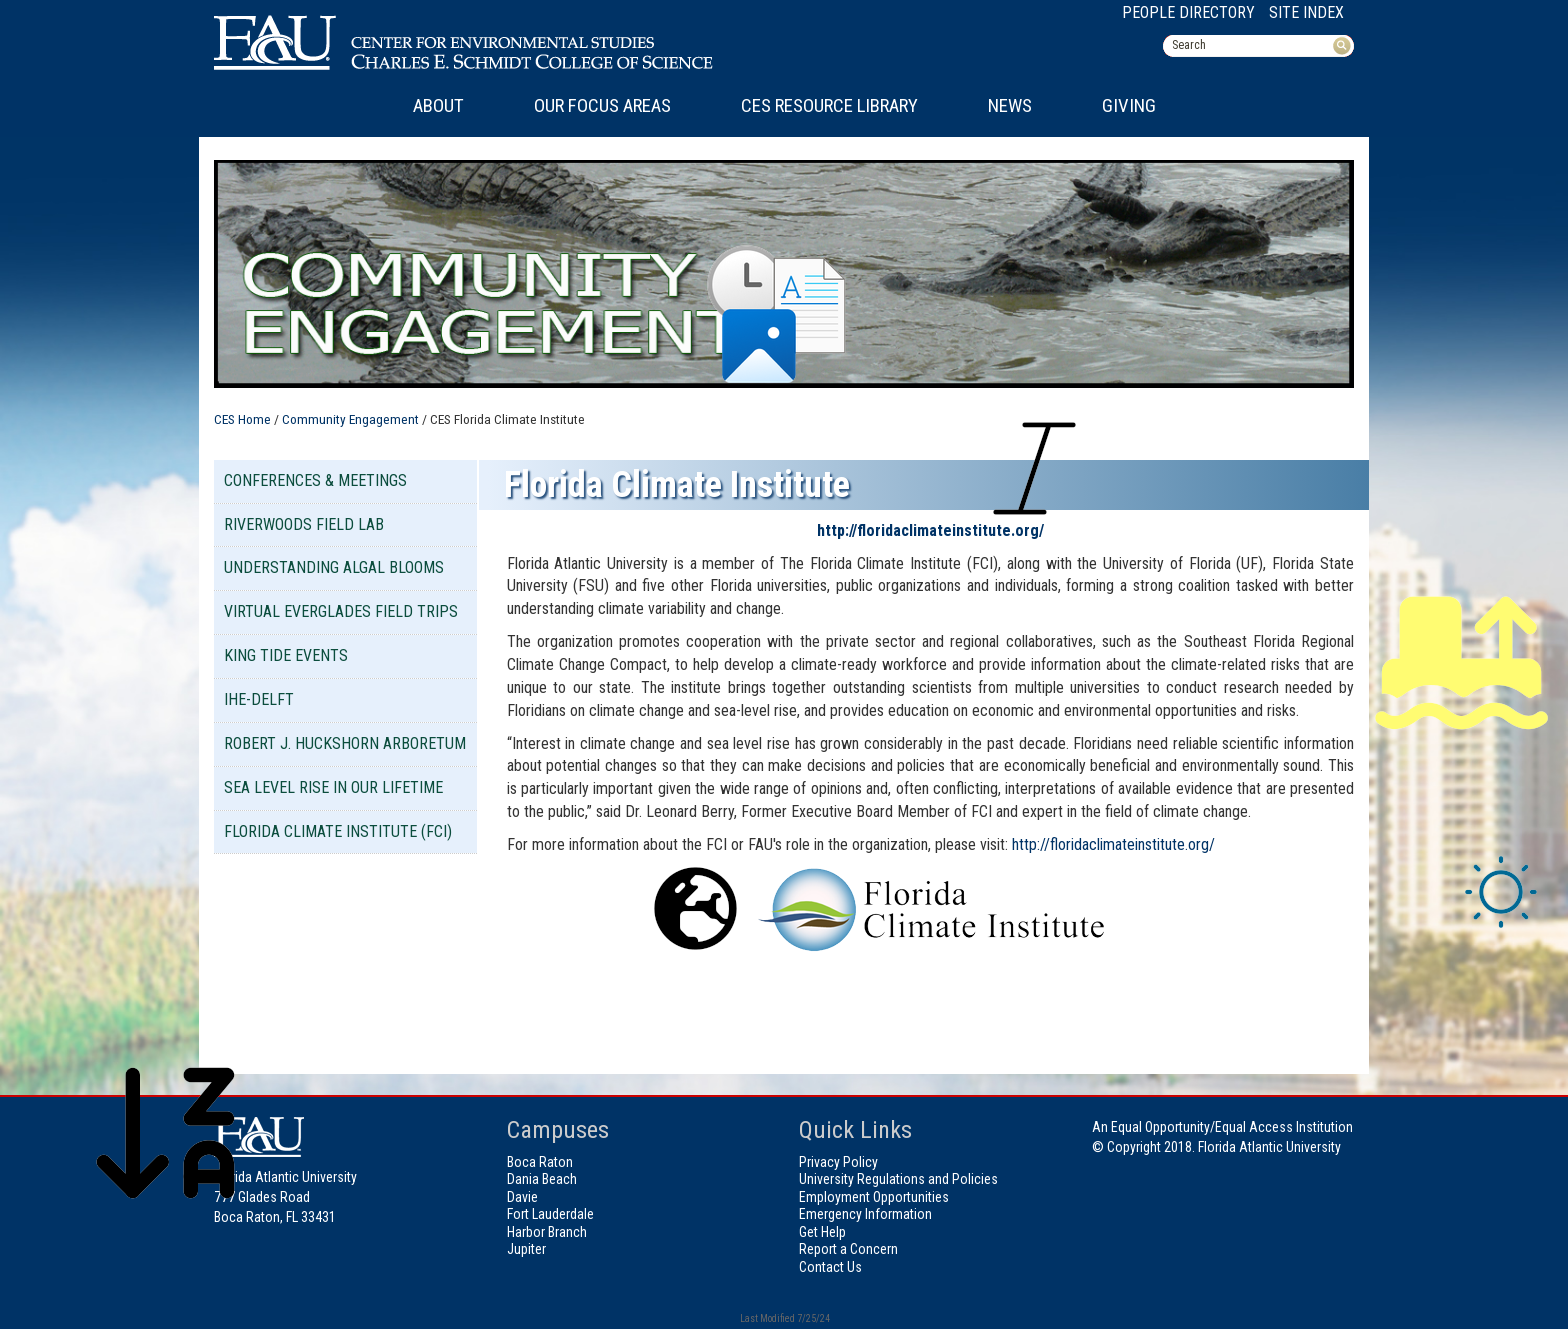  Describe the element at coordinates (775, 313) in the screenshot. I see `view recently accessed files or documents` at that location.